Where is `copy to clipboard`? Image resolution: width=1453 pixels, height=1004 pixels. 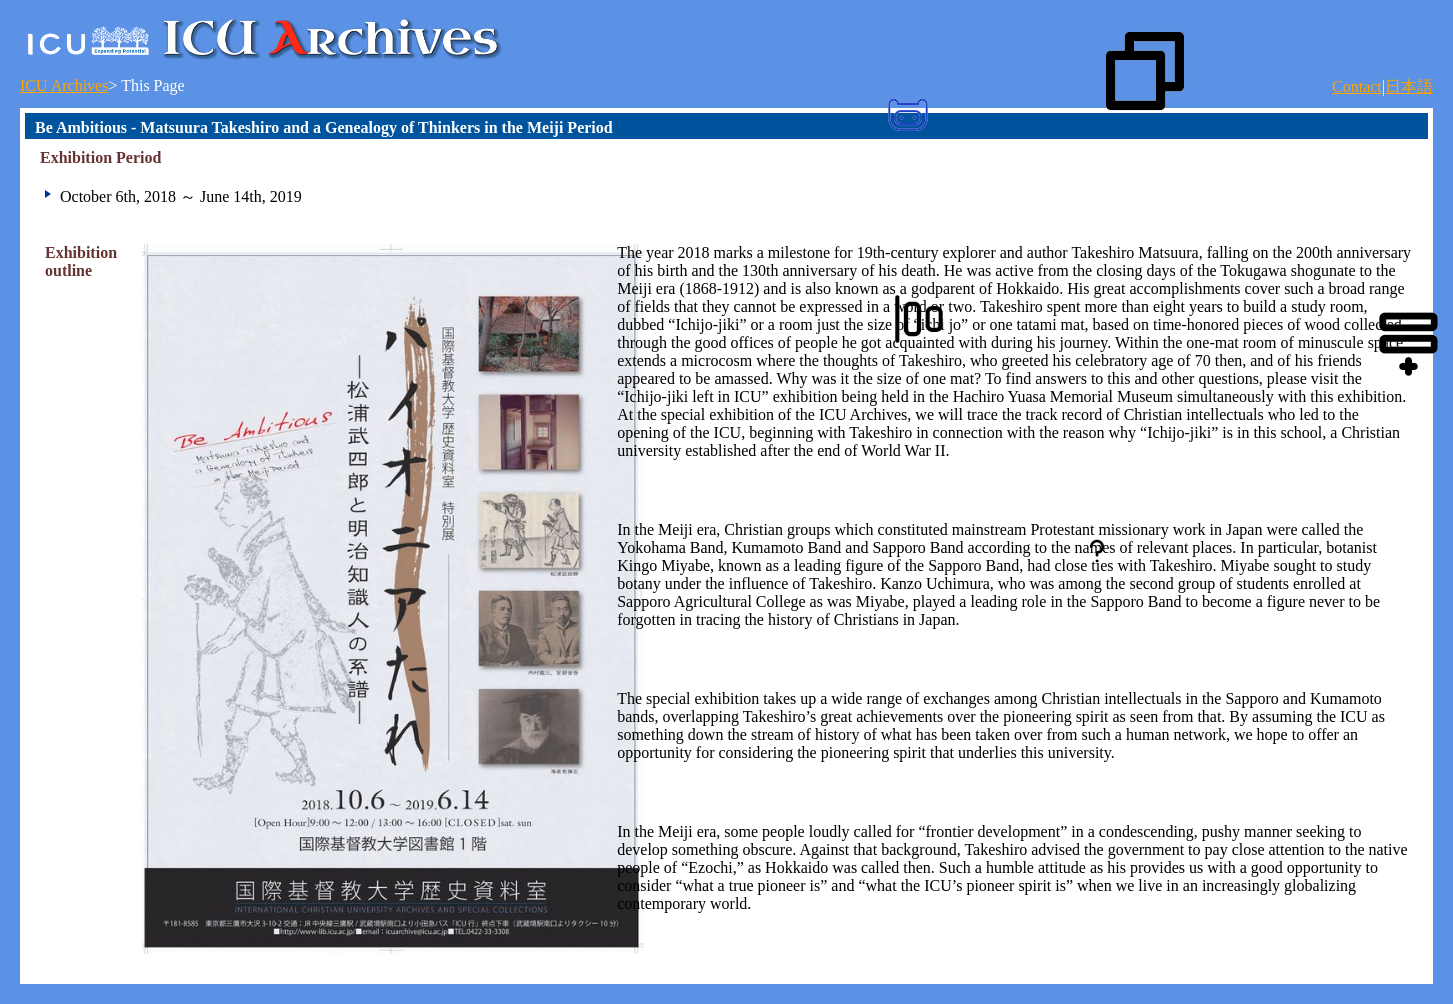
copy to clipboard is located at coordinates (1145, 71).